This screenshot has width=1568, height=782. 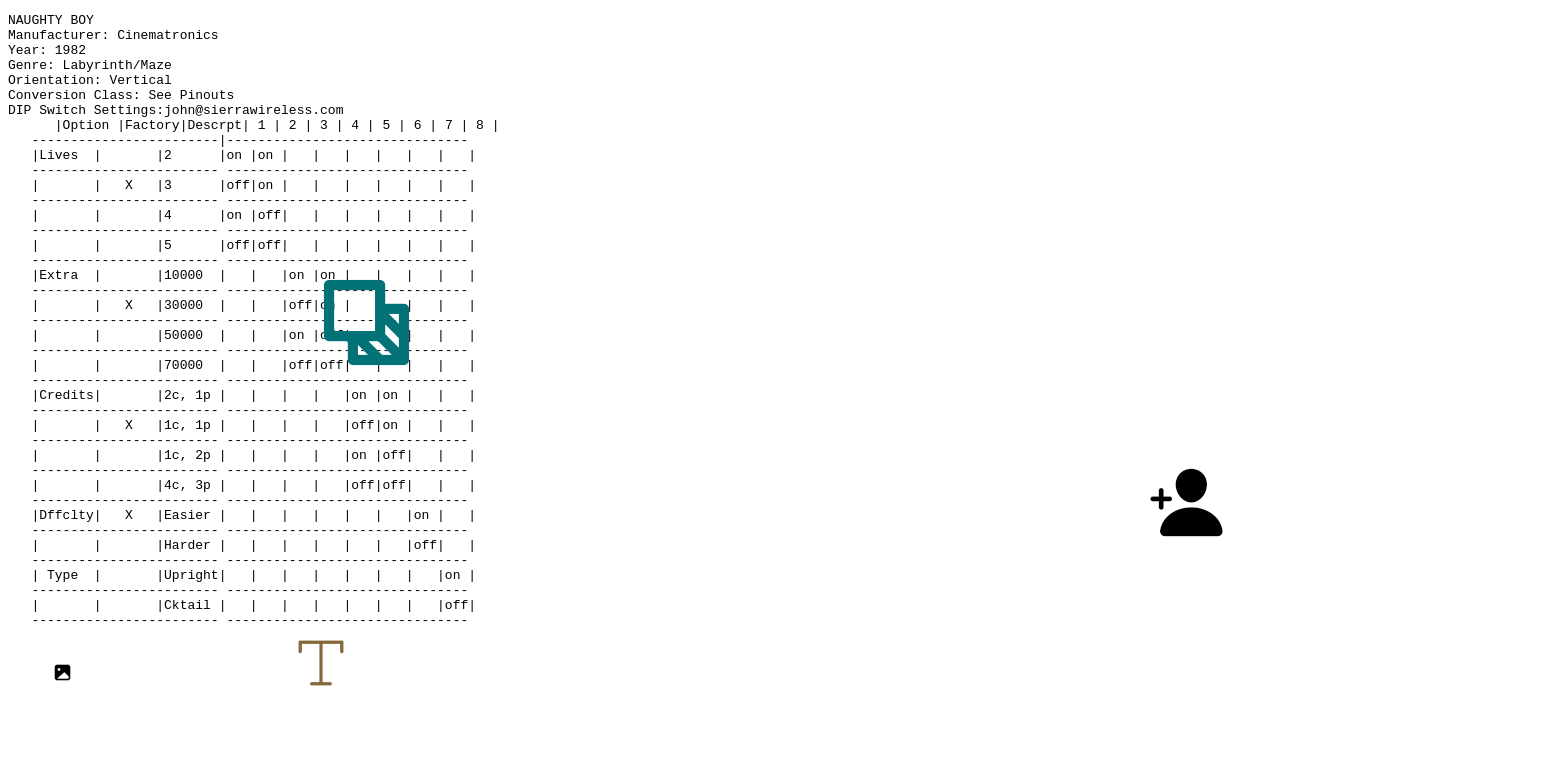 What do you see at coordinates (321, 663) in the screenshot?
I see `format text or change typography settings` at bounding box center [321, 663].